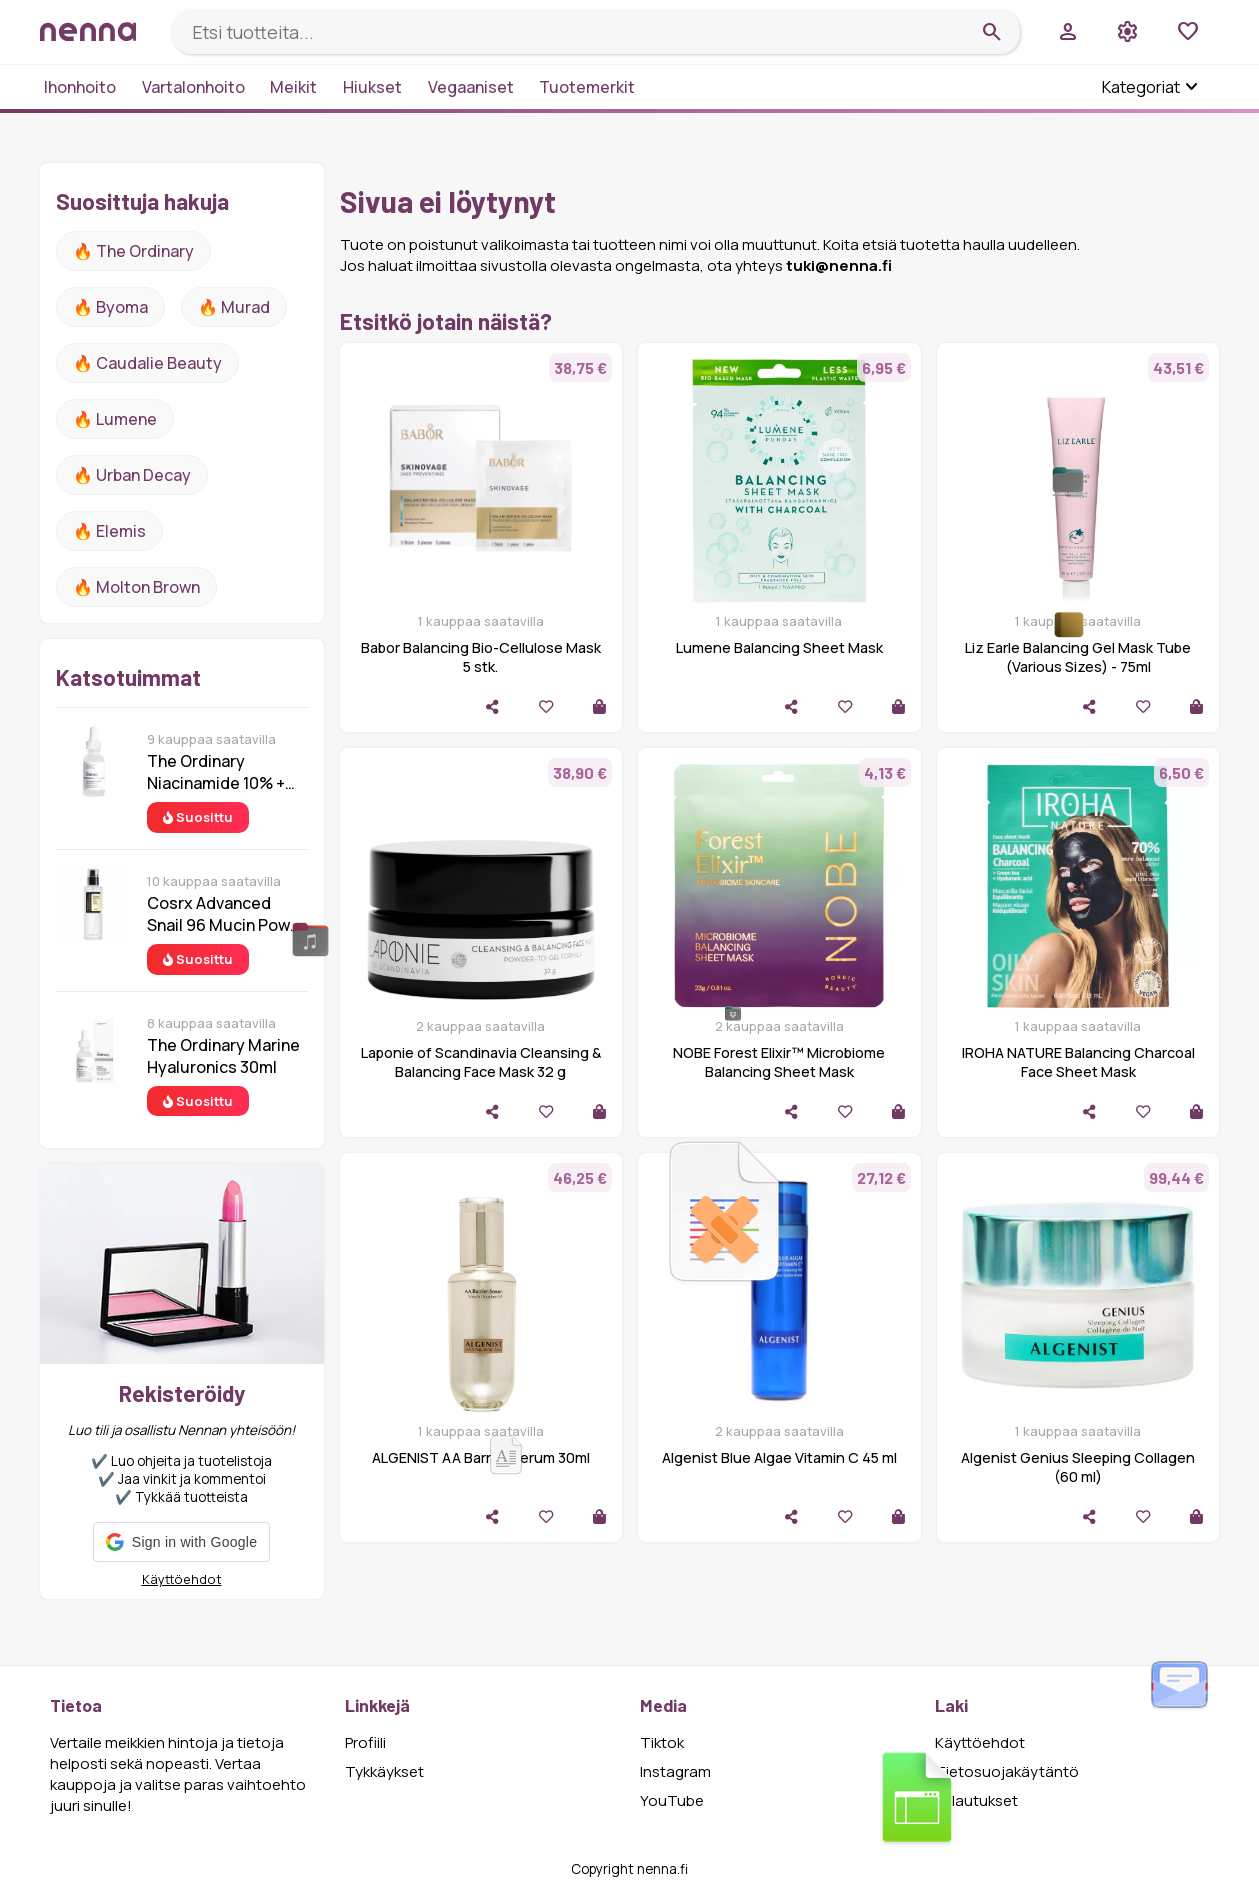 Image resolution: width=1259 pixels, height=1901 pixels. What do you see at coordinates (1069, 624) in the screenshot?
I see `access your desktop folder` at bounding box center [1069, 624].